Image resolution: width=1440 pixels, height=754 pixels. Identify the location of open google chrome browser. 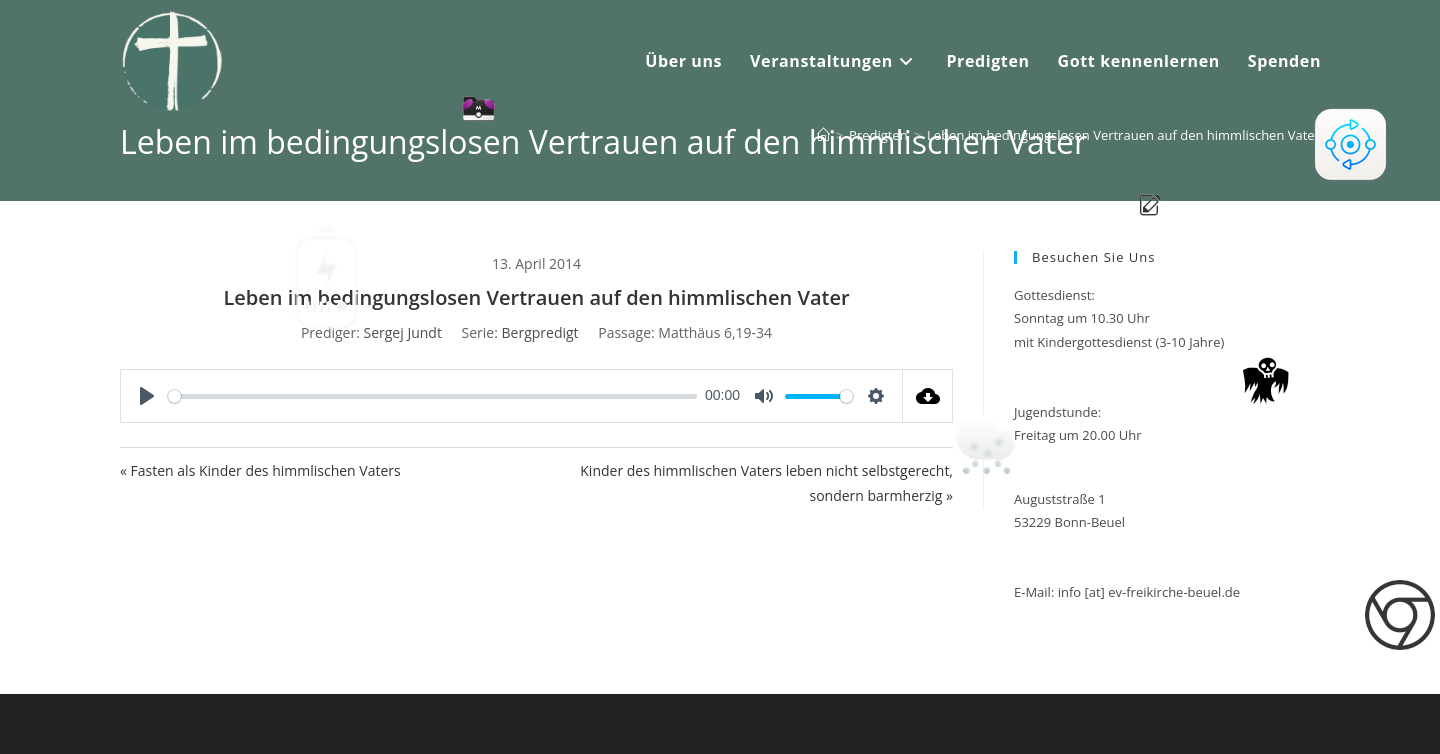
(1400, 615).